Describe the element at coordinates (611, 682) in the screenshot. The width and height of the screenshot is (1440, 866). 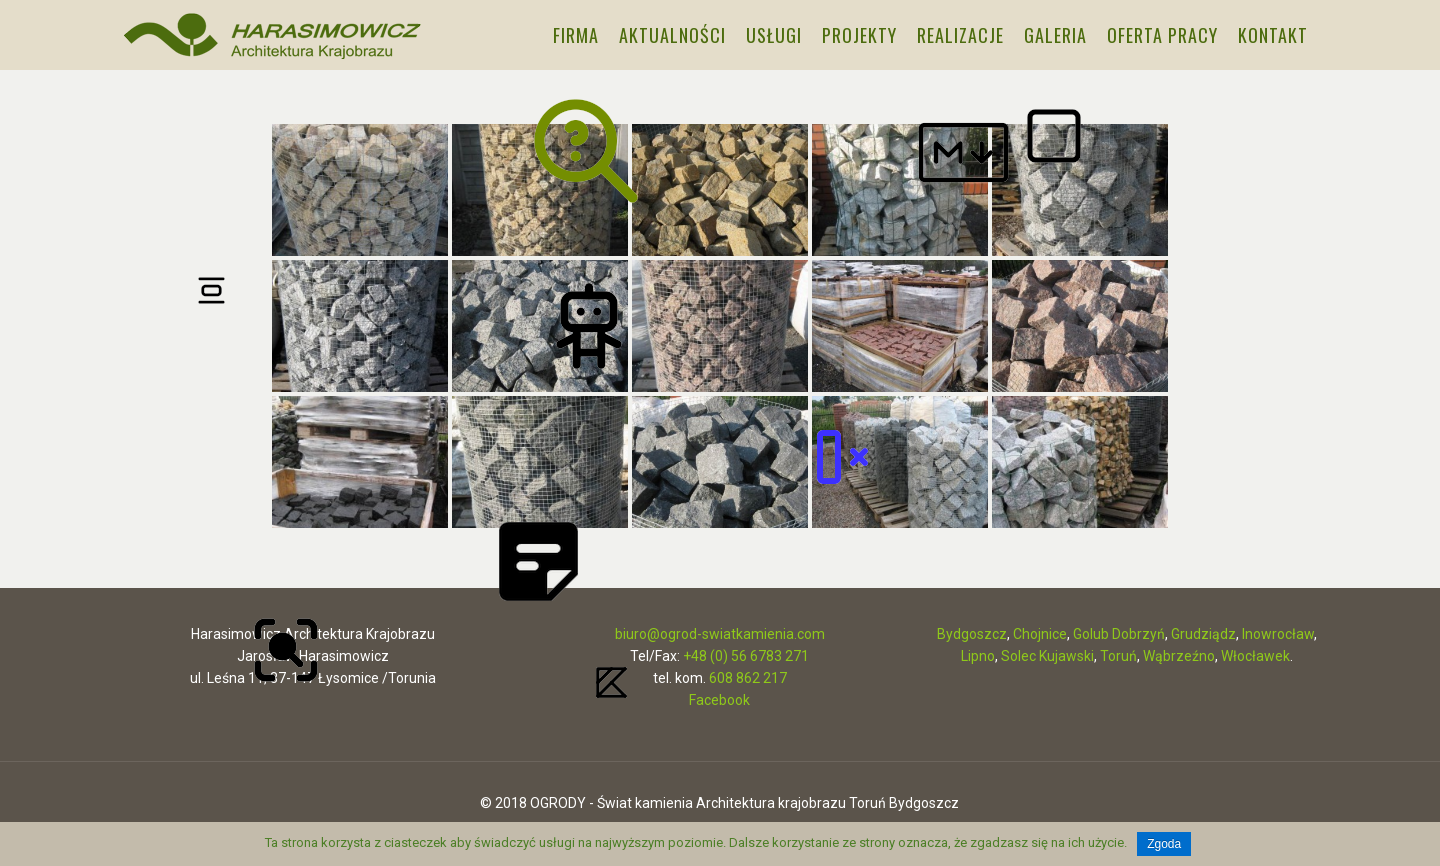
I see `indicates kotlin programming language` at that location.